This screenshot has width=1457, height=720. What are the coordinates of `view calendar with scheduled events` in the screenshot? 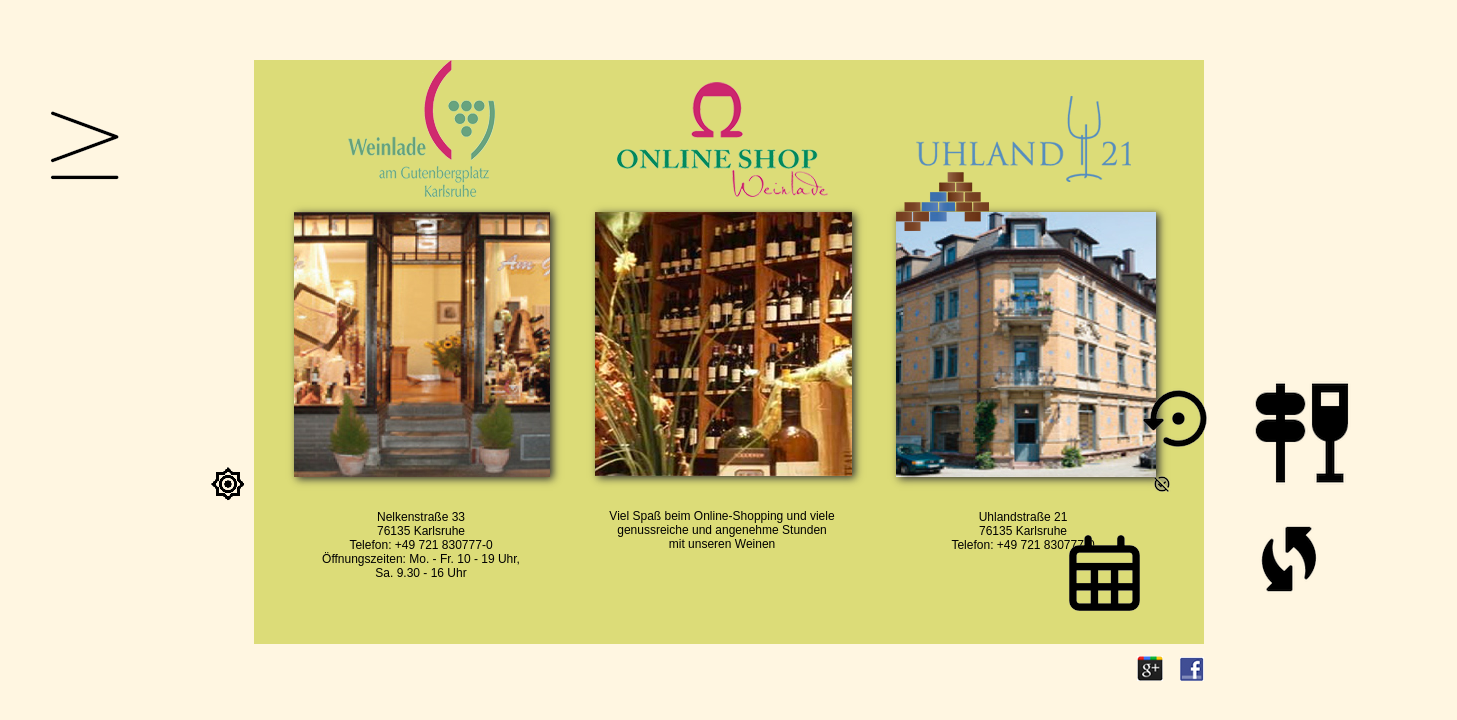 It's located at (1104, 575).